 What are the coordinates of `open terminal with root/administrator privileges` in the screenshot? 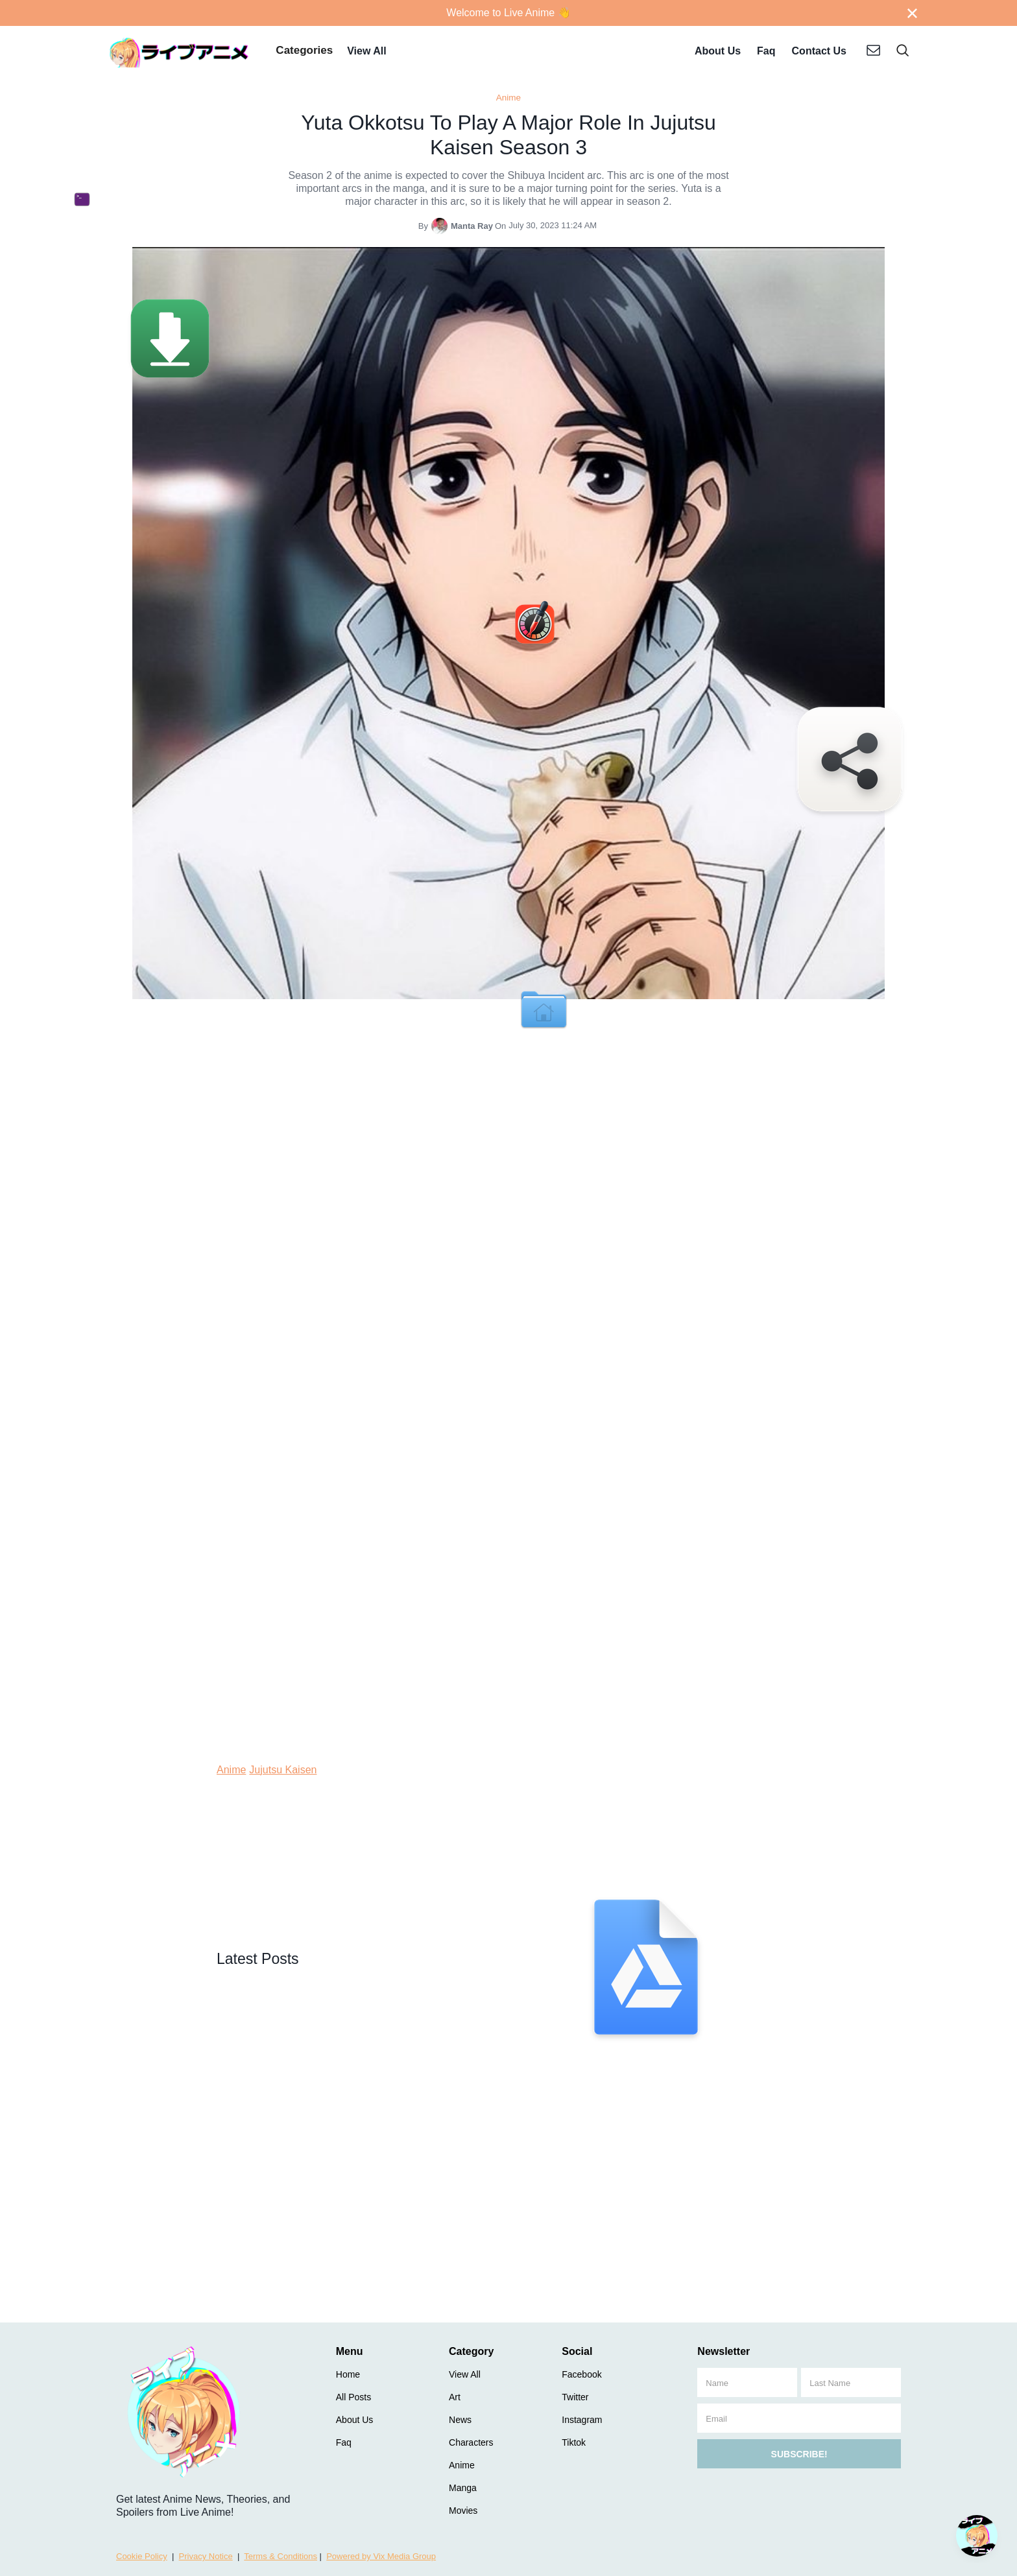 It's located at (82, 199).